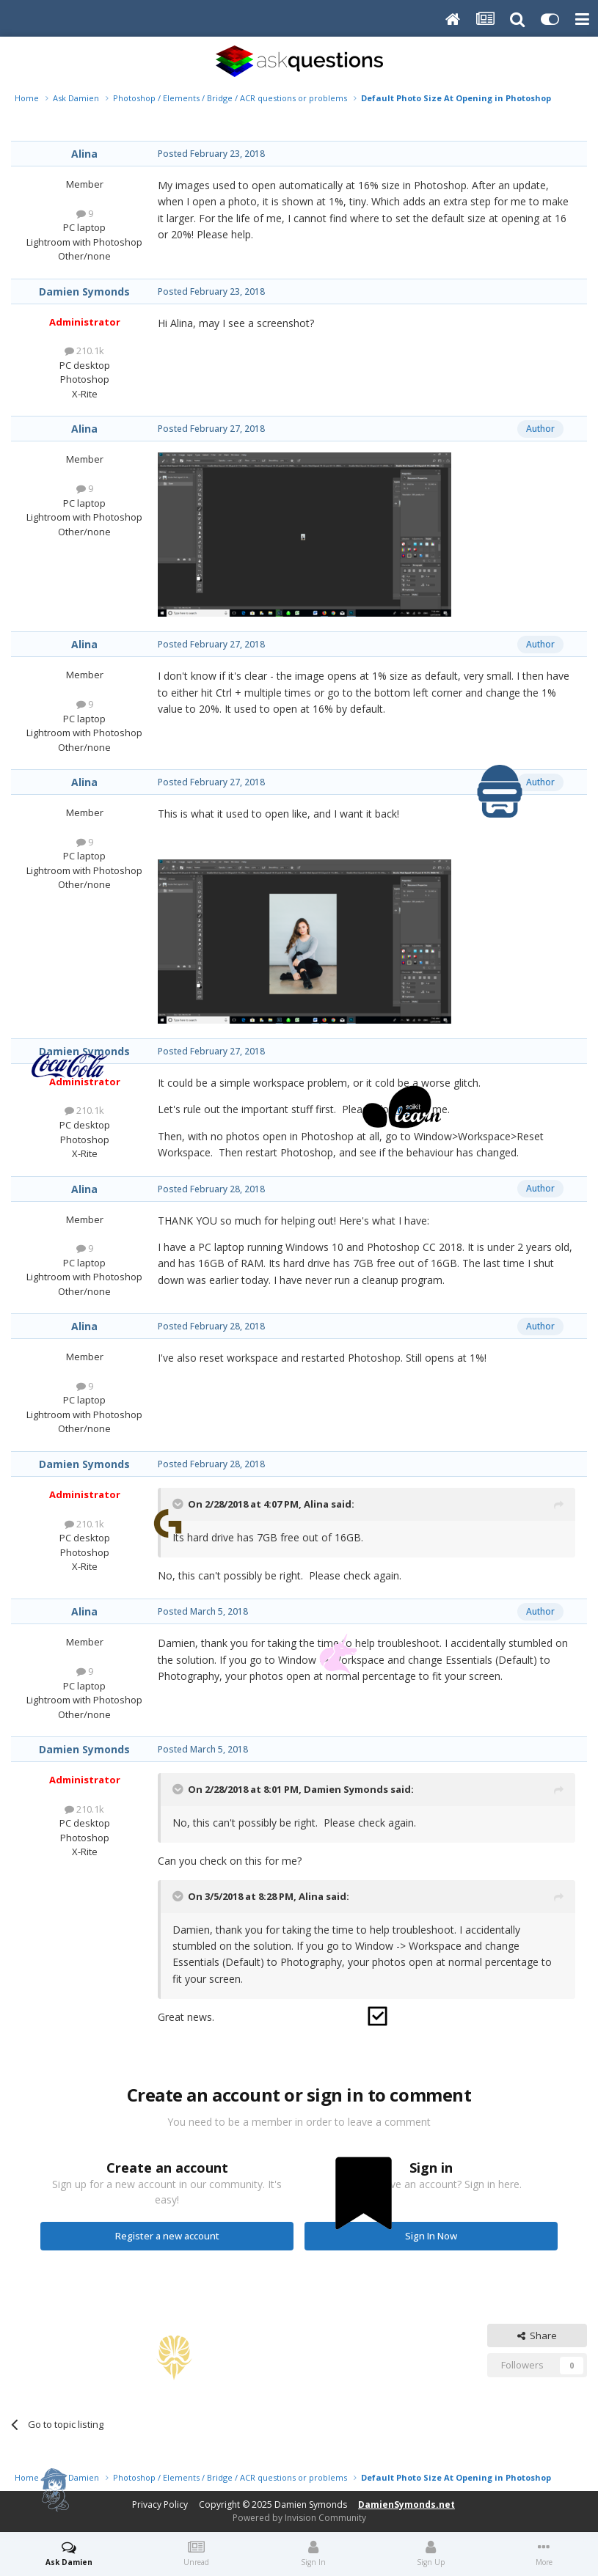 This screenshot has height=2576, width=598. What do you see at coordinates (338, 1654) in the screenshot?
I see `org framework logo` at bounding box center [338, 1654].